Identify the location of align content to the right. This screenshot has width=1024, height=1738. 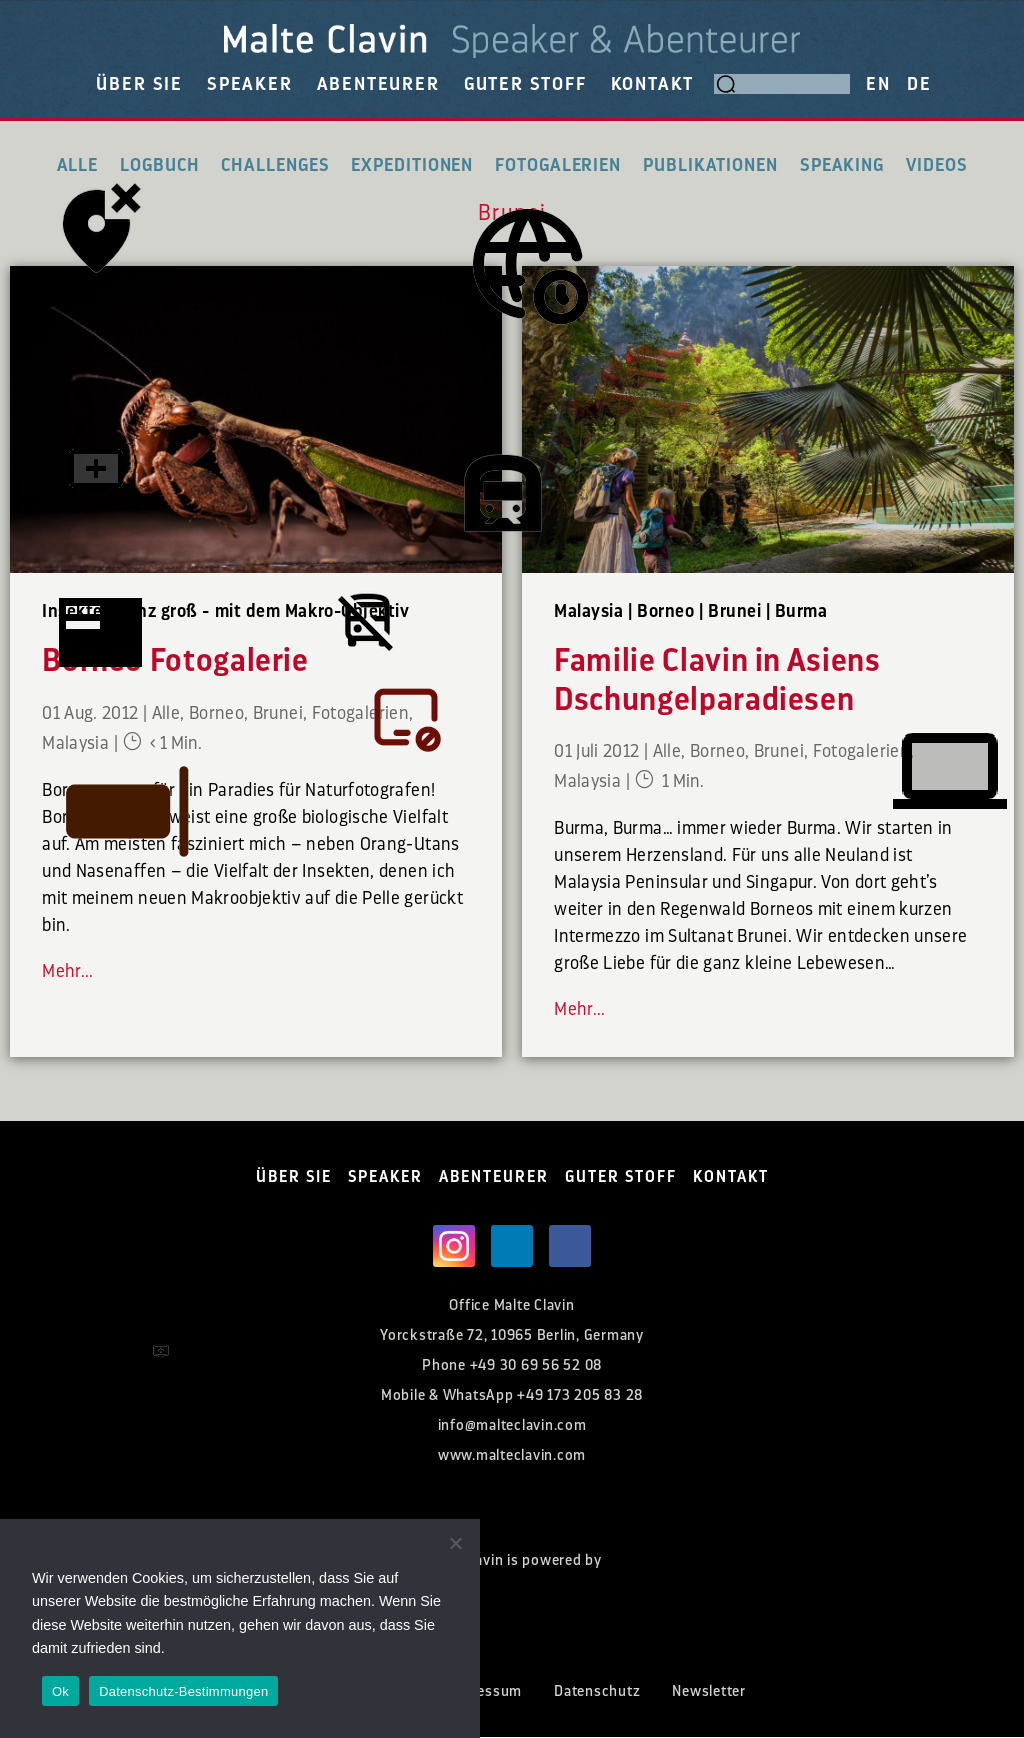
(129, 811).